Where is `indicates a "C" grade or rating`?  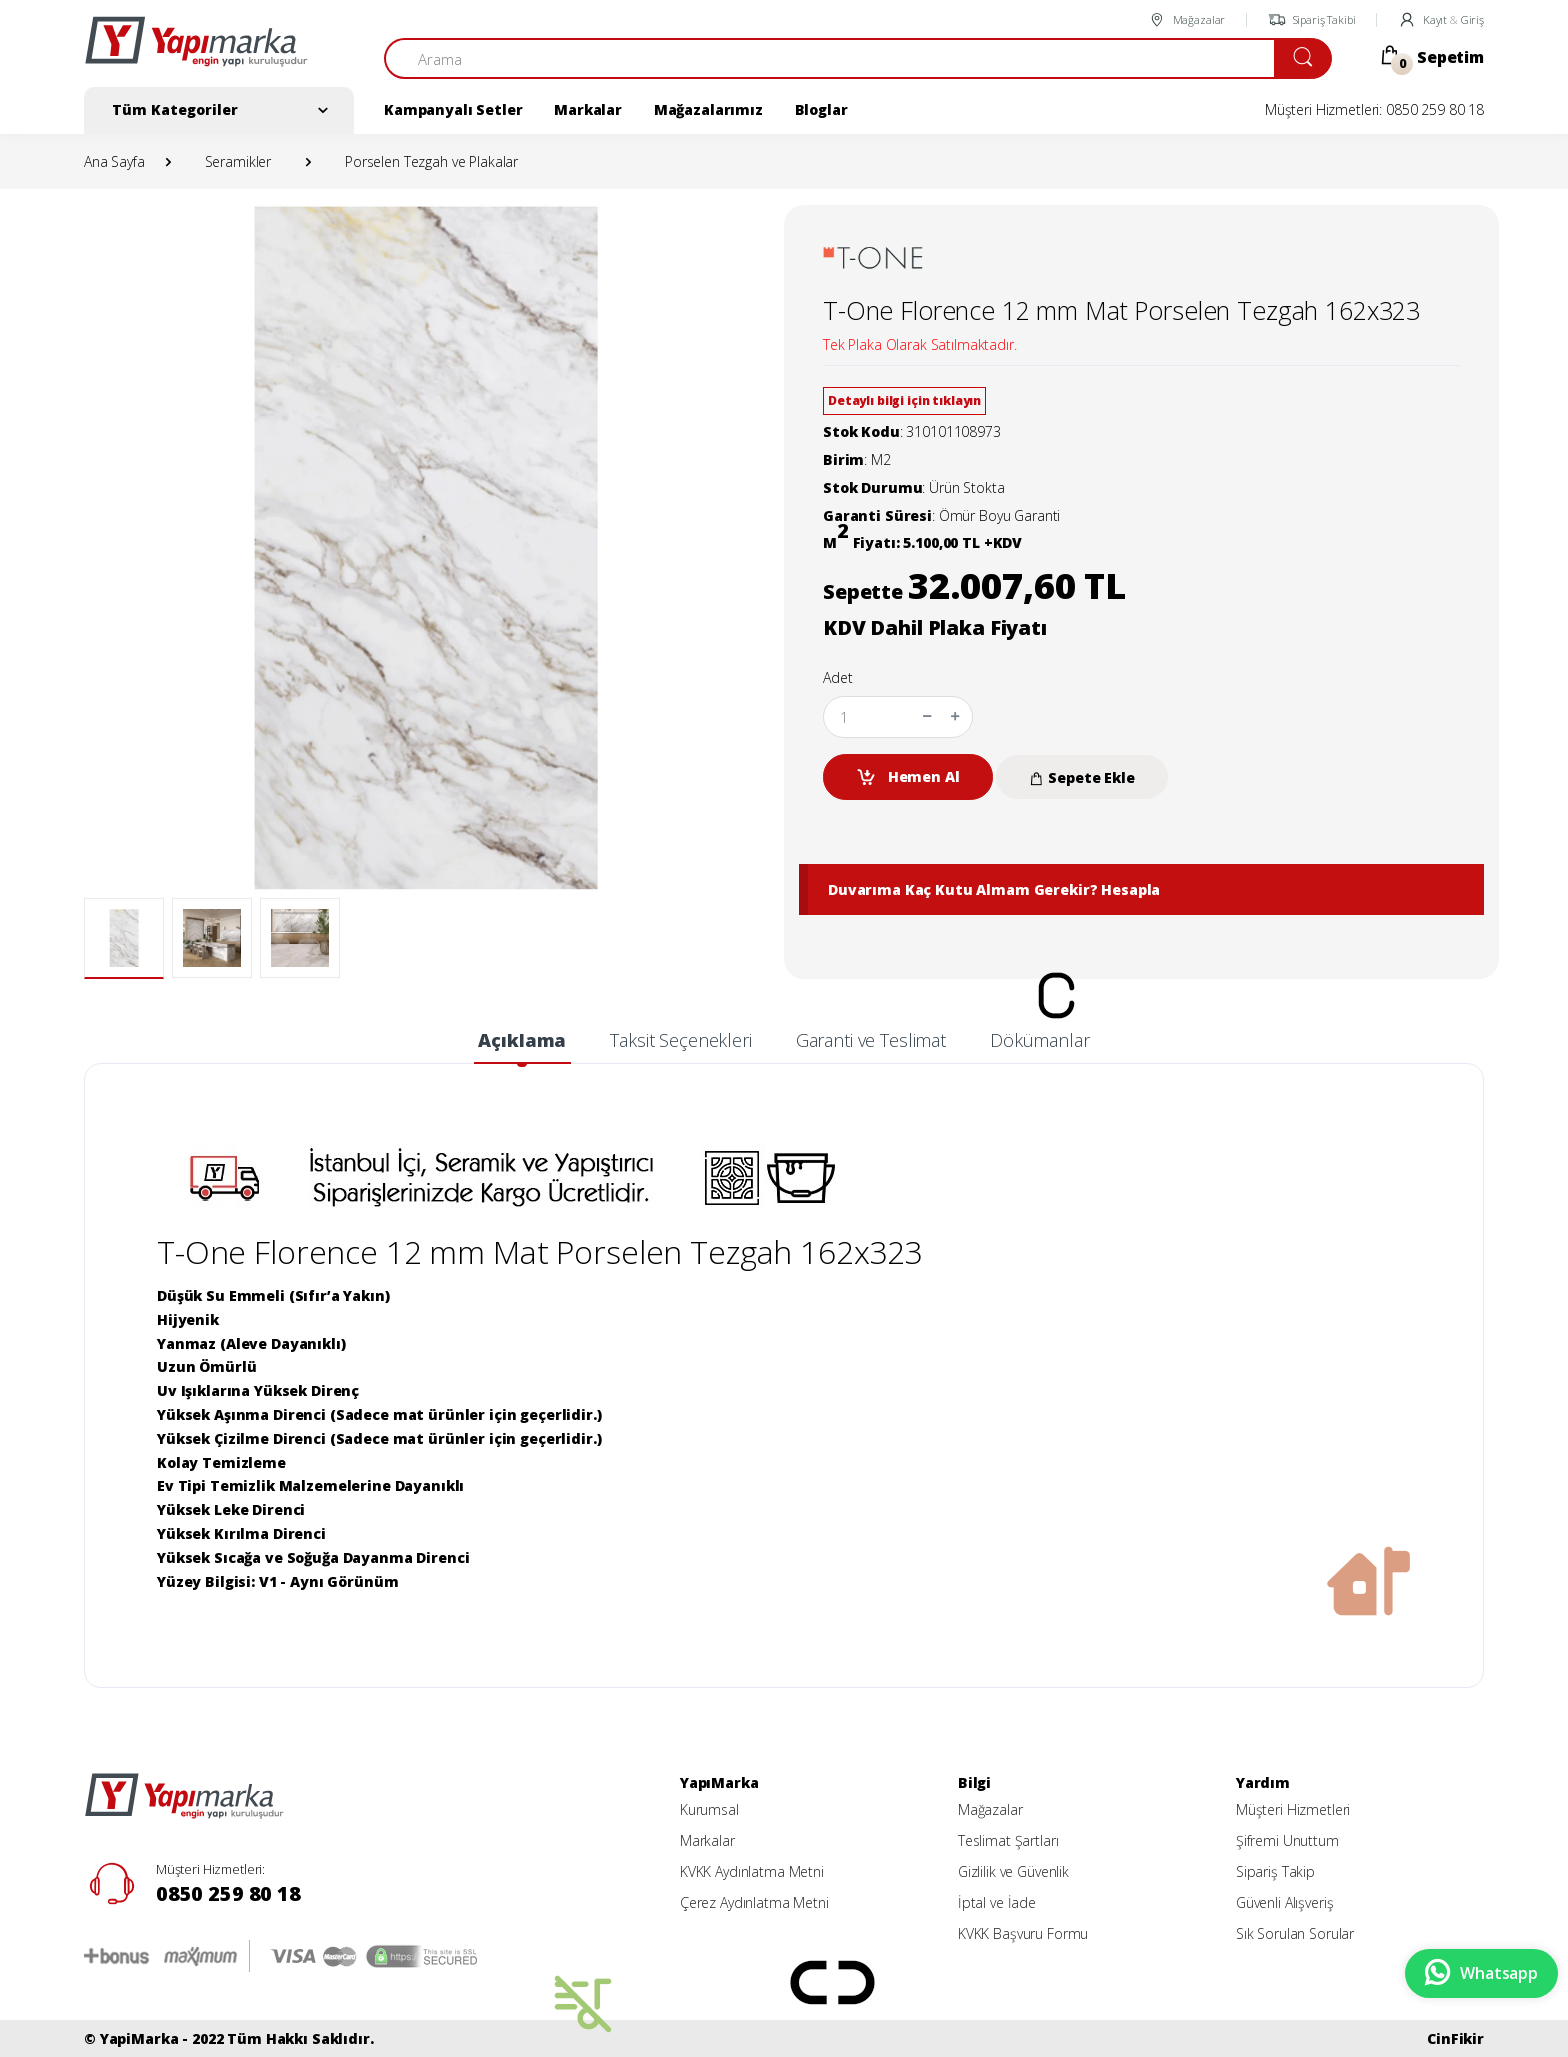
indicates a "C" grade or rating is located at coordinates (1056, 995).